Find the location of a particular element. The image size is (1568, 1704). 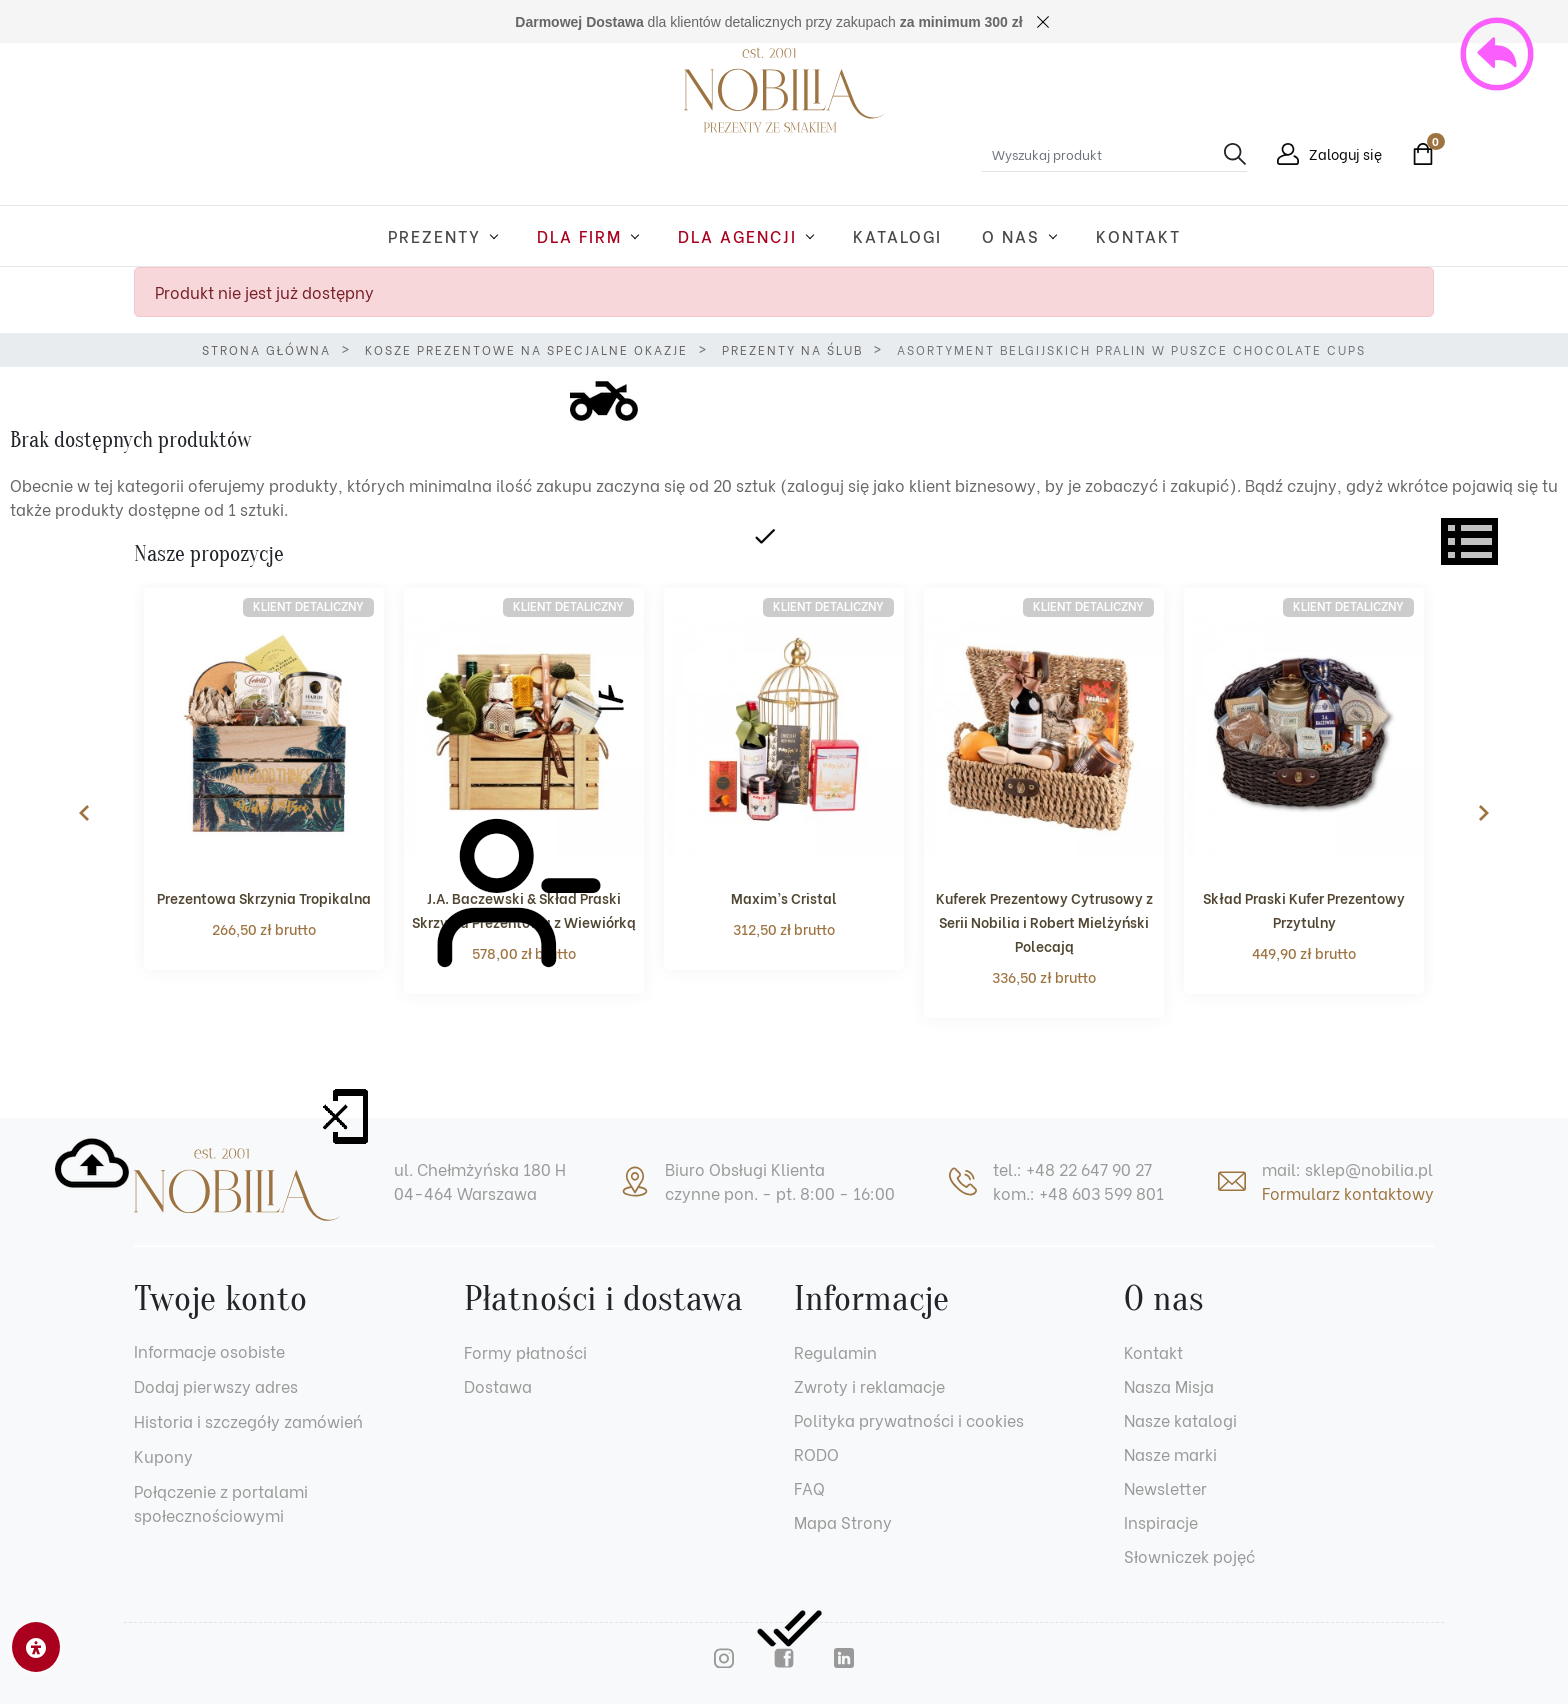

confirm or submit an action is located at coordinates (765, 536).